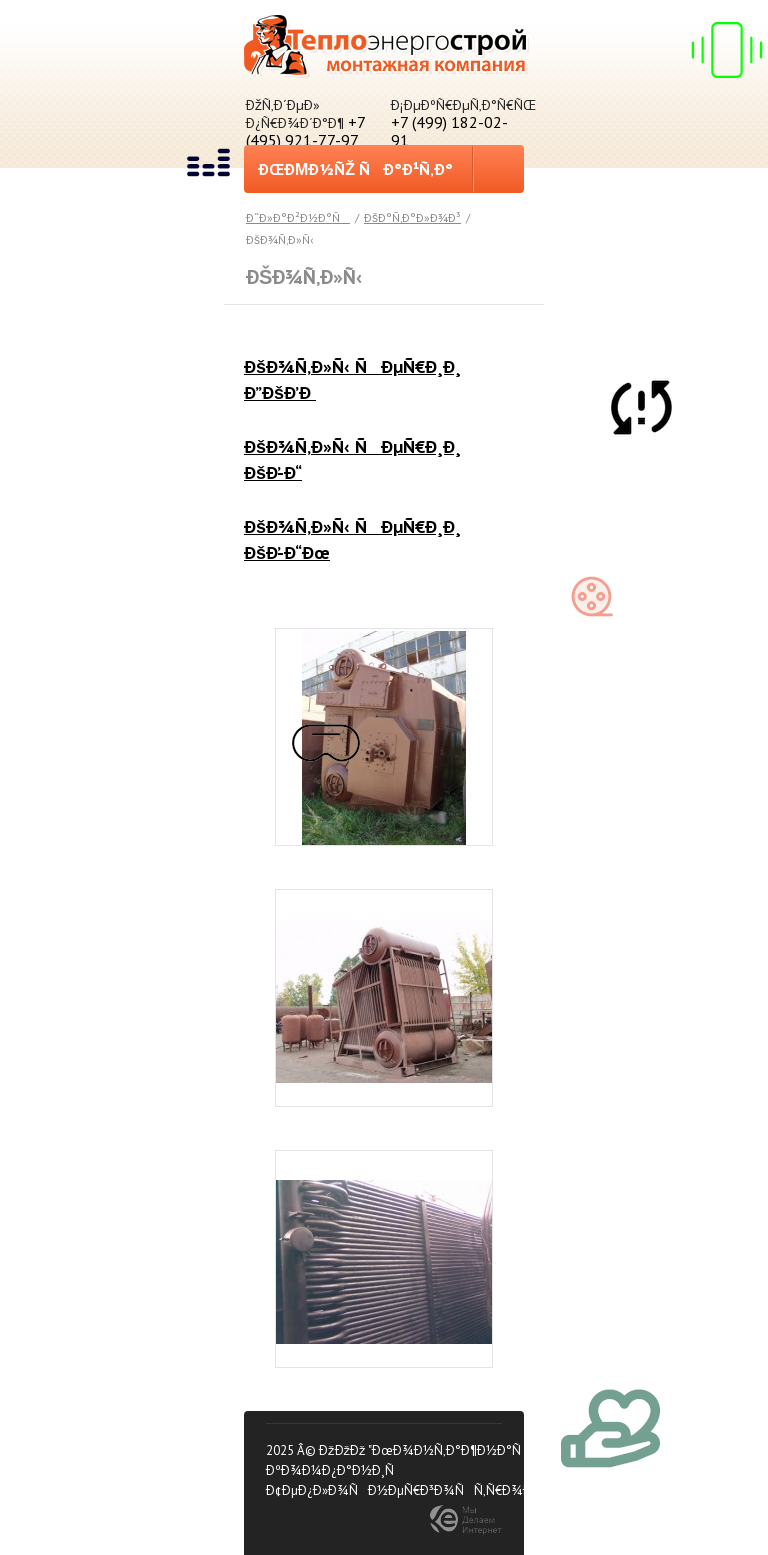  Describe the element at coordinates (326, 743) in the screenshot. I see `access virtual reality or AR settings` at that location.